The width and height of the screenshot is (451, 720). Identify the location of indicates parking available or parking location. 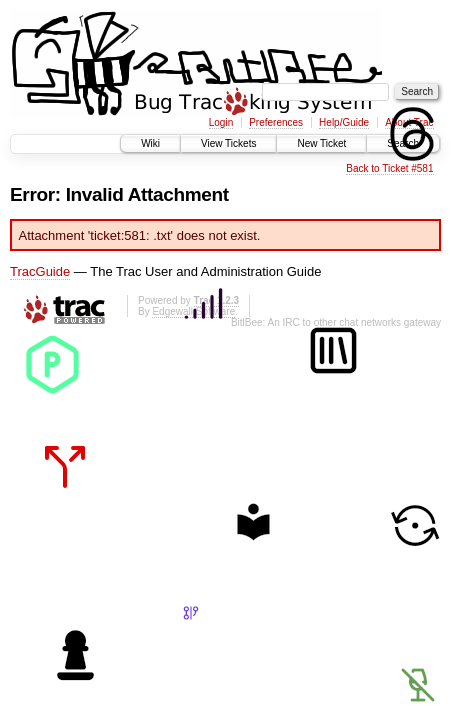
(52, 364).